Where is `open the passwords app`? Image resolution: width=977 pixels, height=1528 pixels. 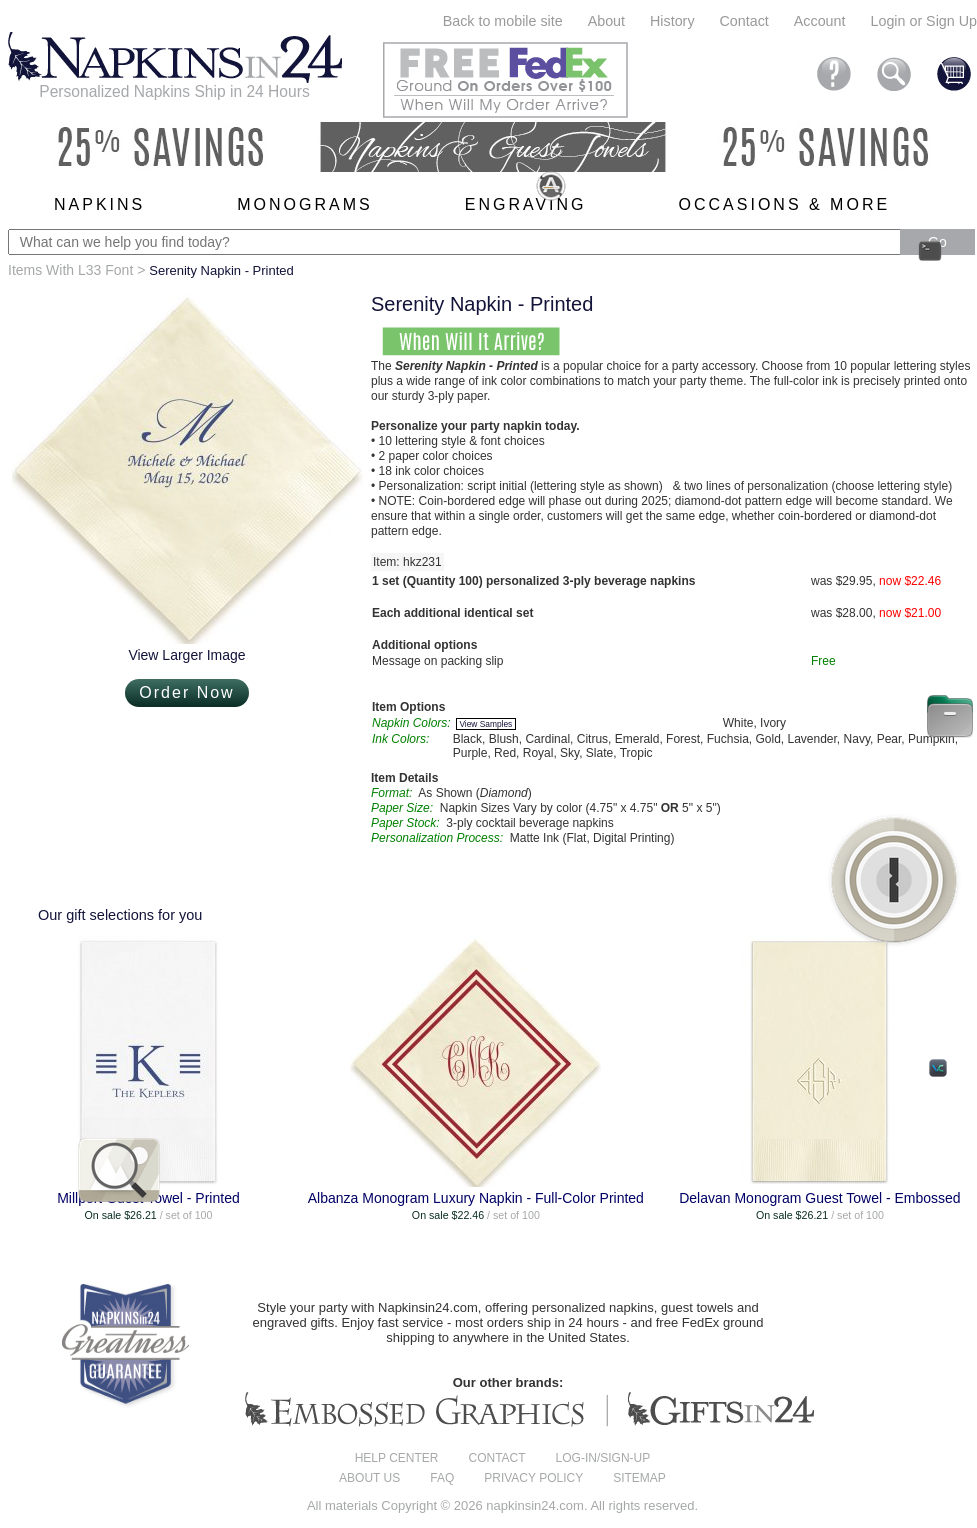 open the passwords app is located at coordinates (894, 880).